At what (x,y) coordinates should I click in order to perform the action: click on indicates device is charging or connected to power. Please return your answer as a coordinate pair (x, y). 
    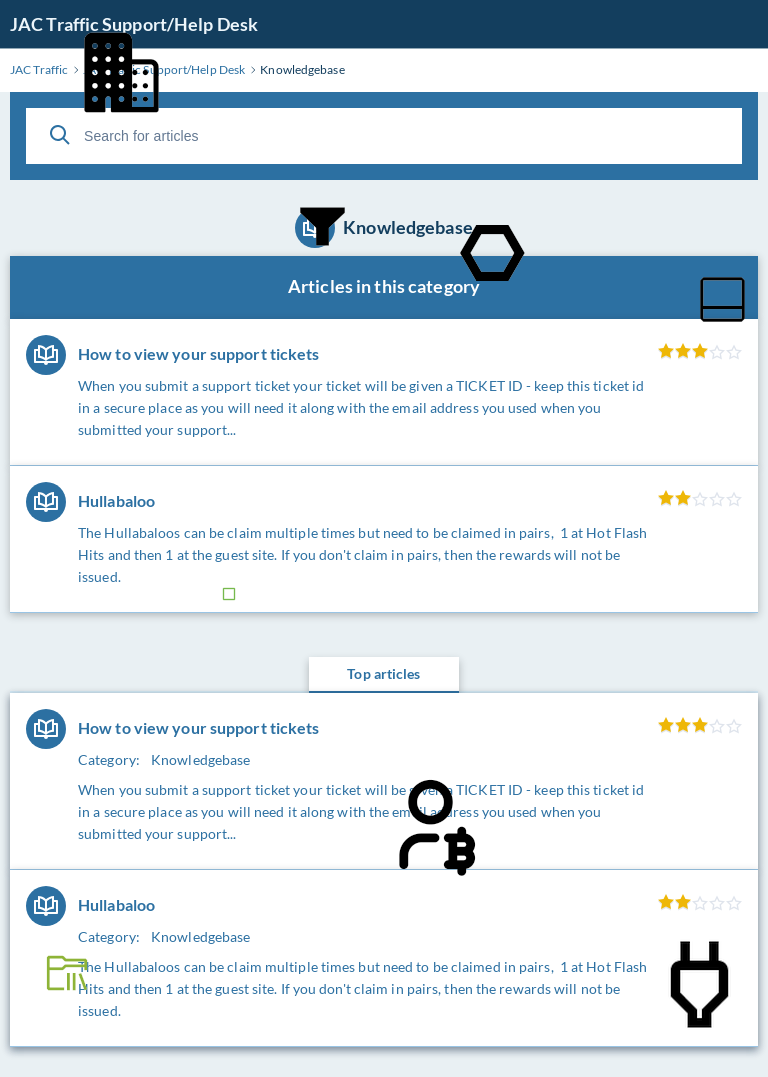
    Looking at the image, I should click on (699, 984).